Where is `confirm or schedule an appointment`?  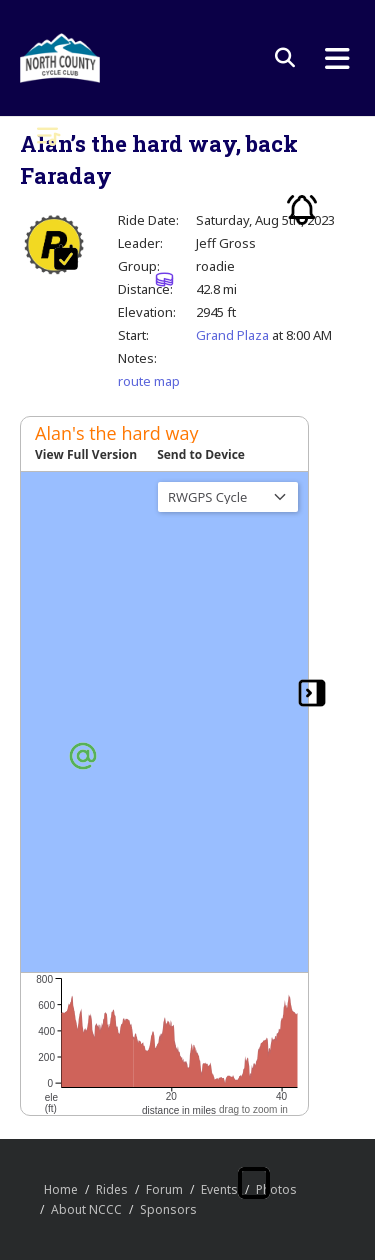 confirm or schedule an appointment is located at coordinates (66, 258).